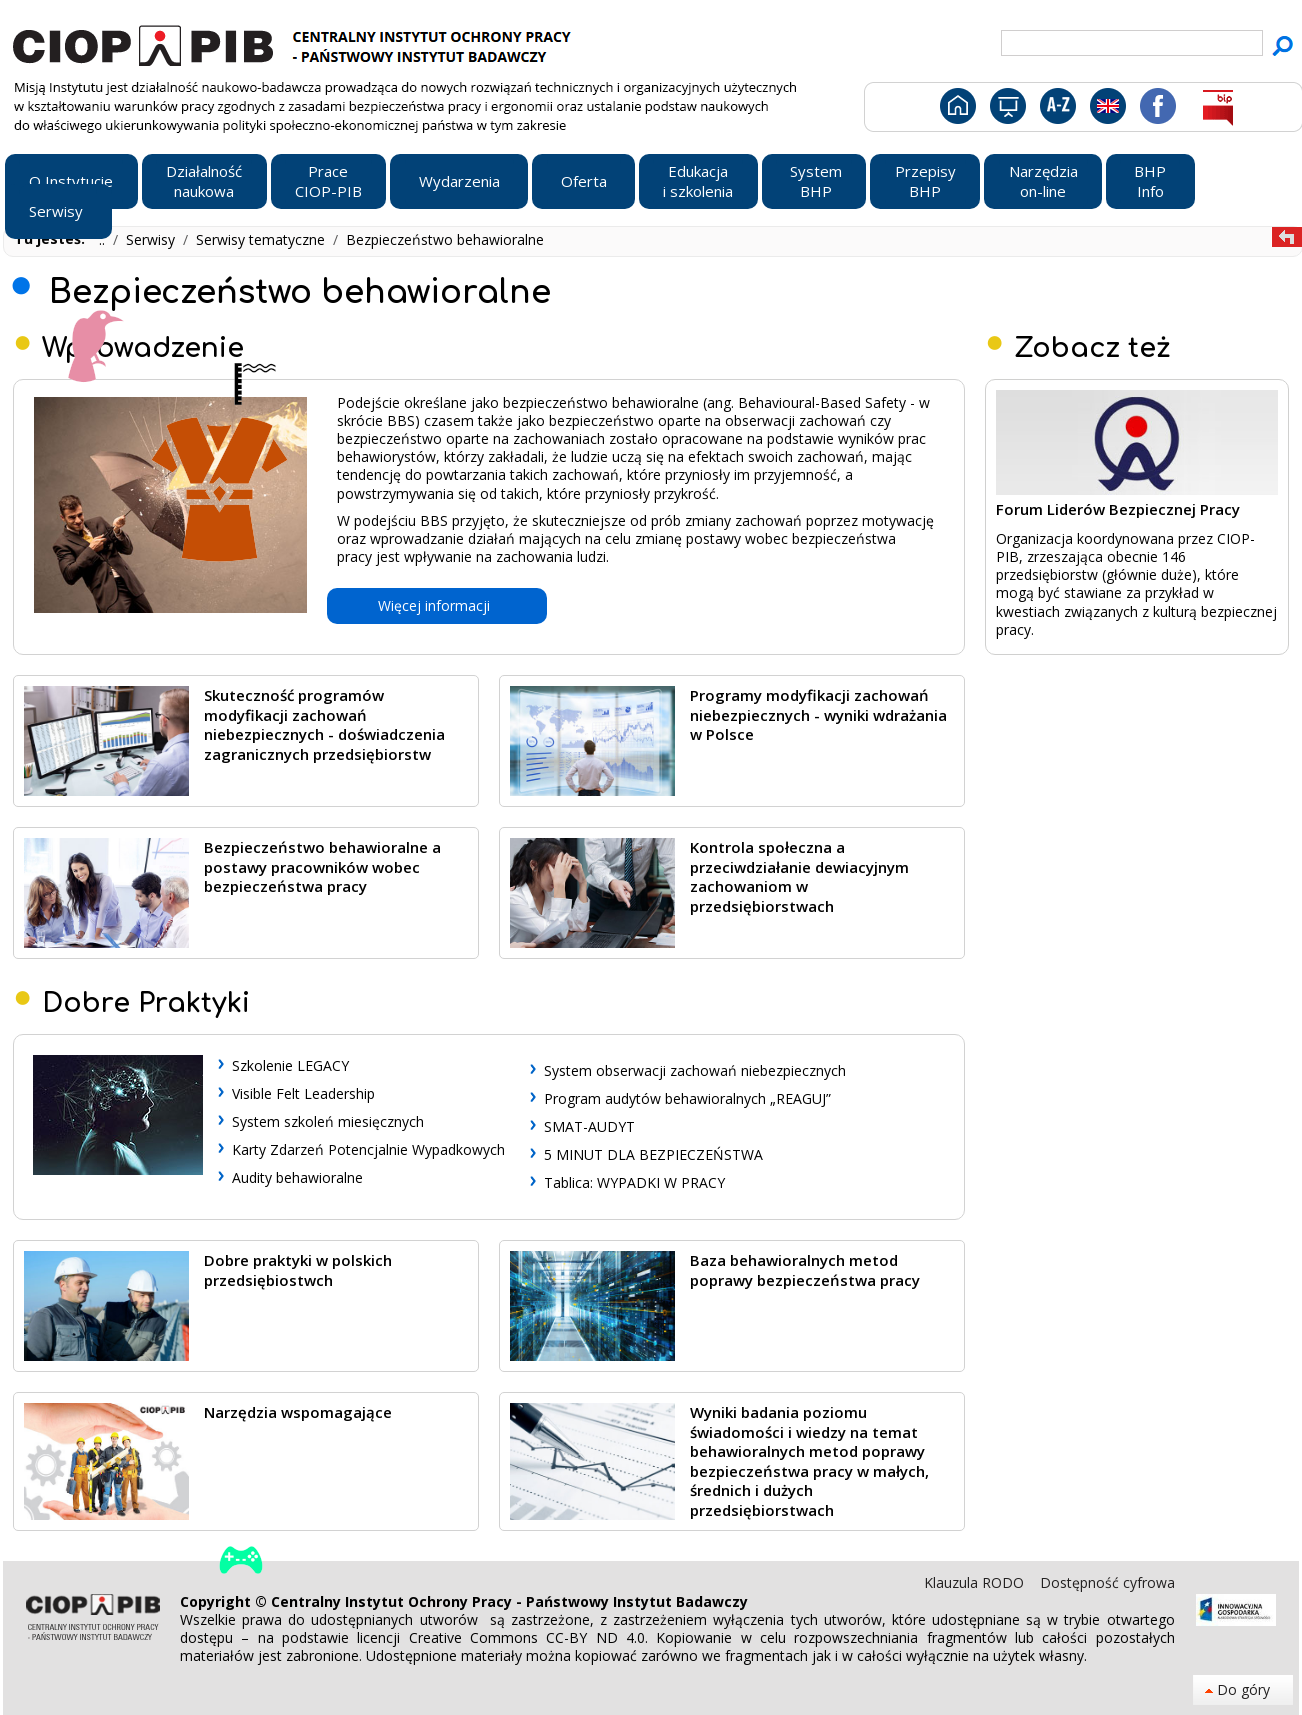 The width and height of the screenshot is (1302, 1715). I want to click on raven or crow icon for a messaging or mail feature, so click(88, 346).